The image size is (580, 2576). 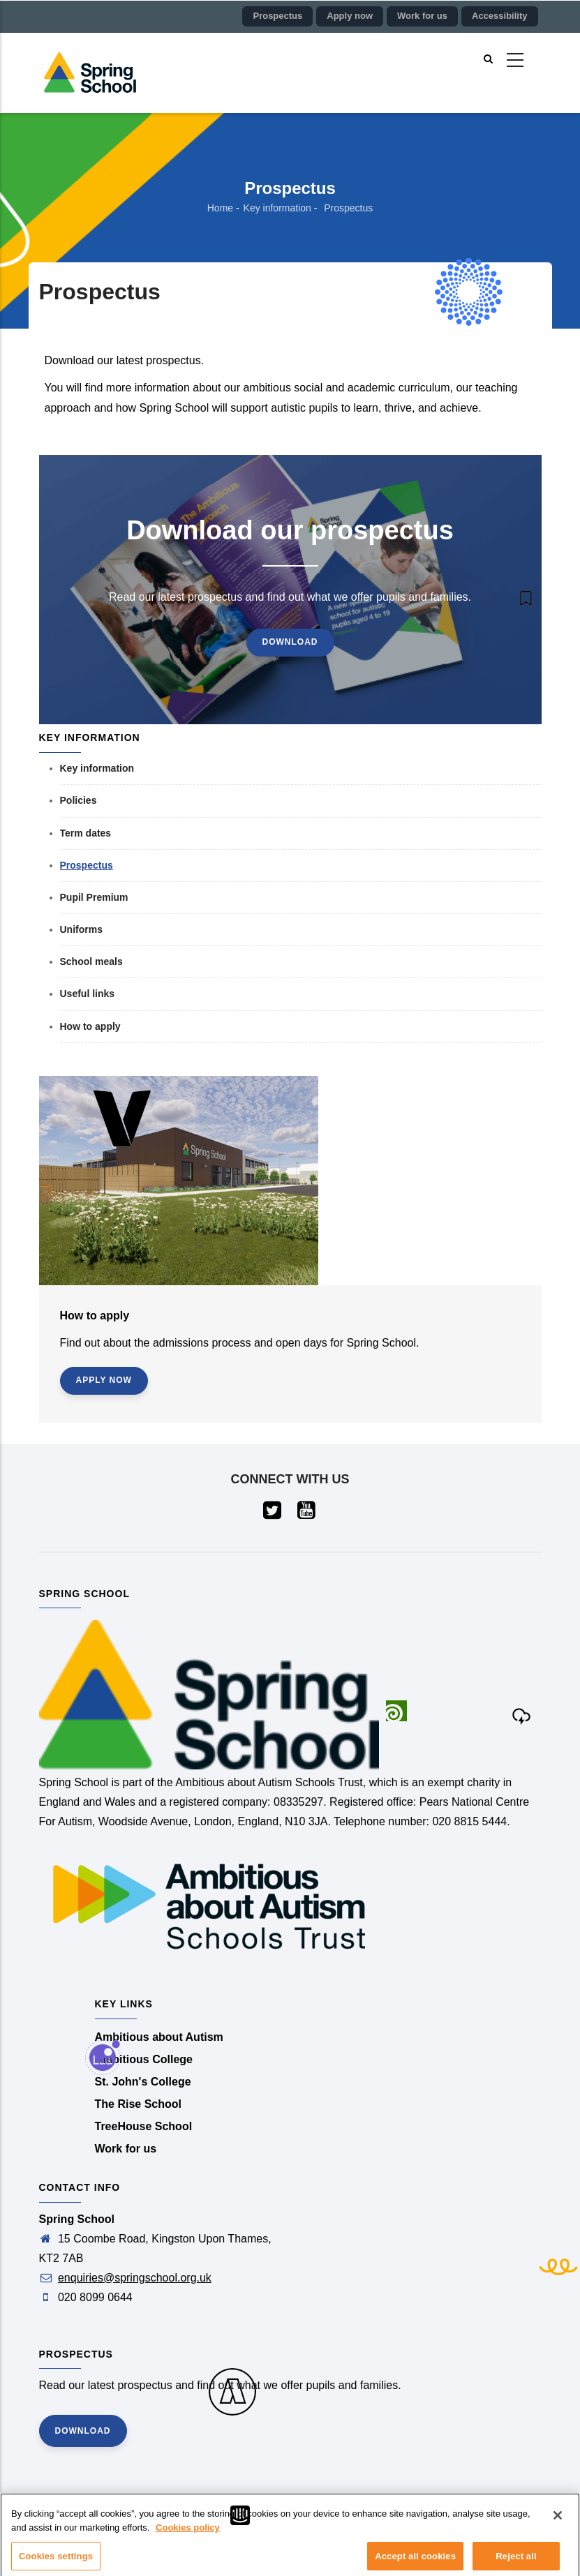 I want to click on lua programming language logo, so click(x=103, y=2058).